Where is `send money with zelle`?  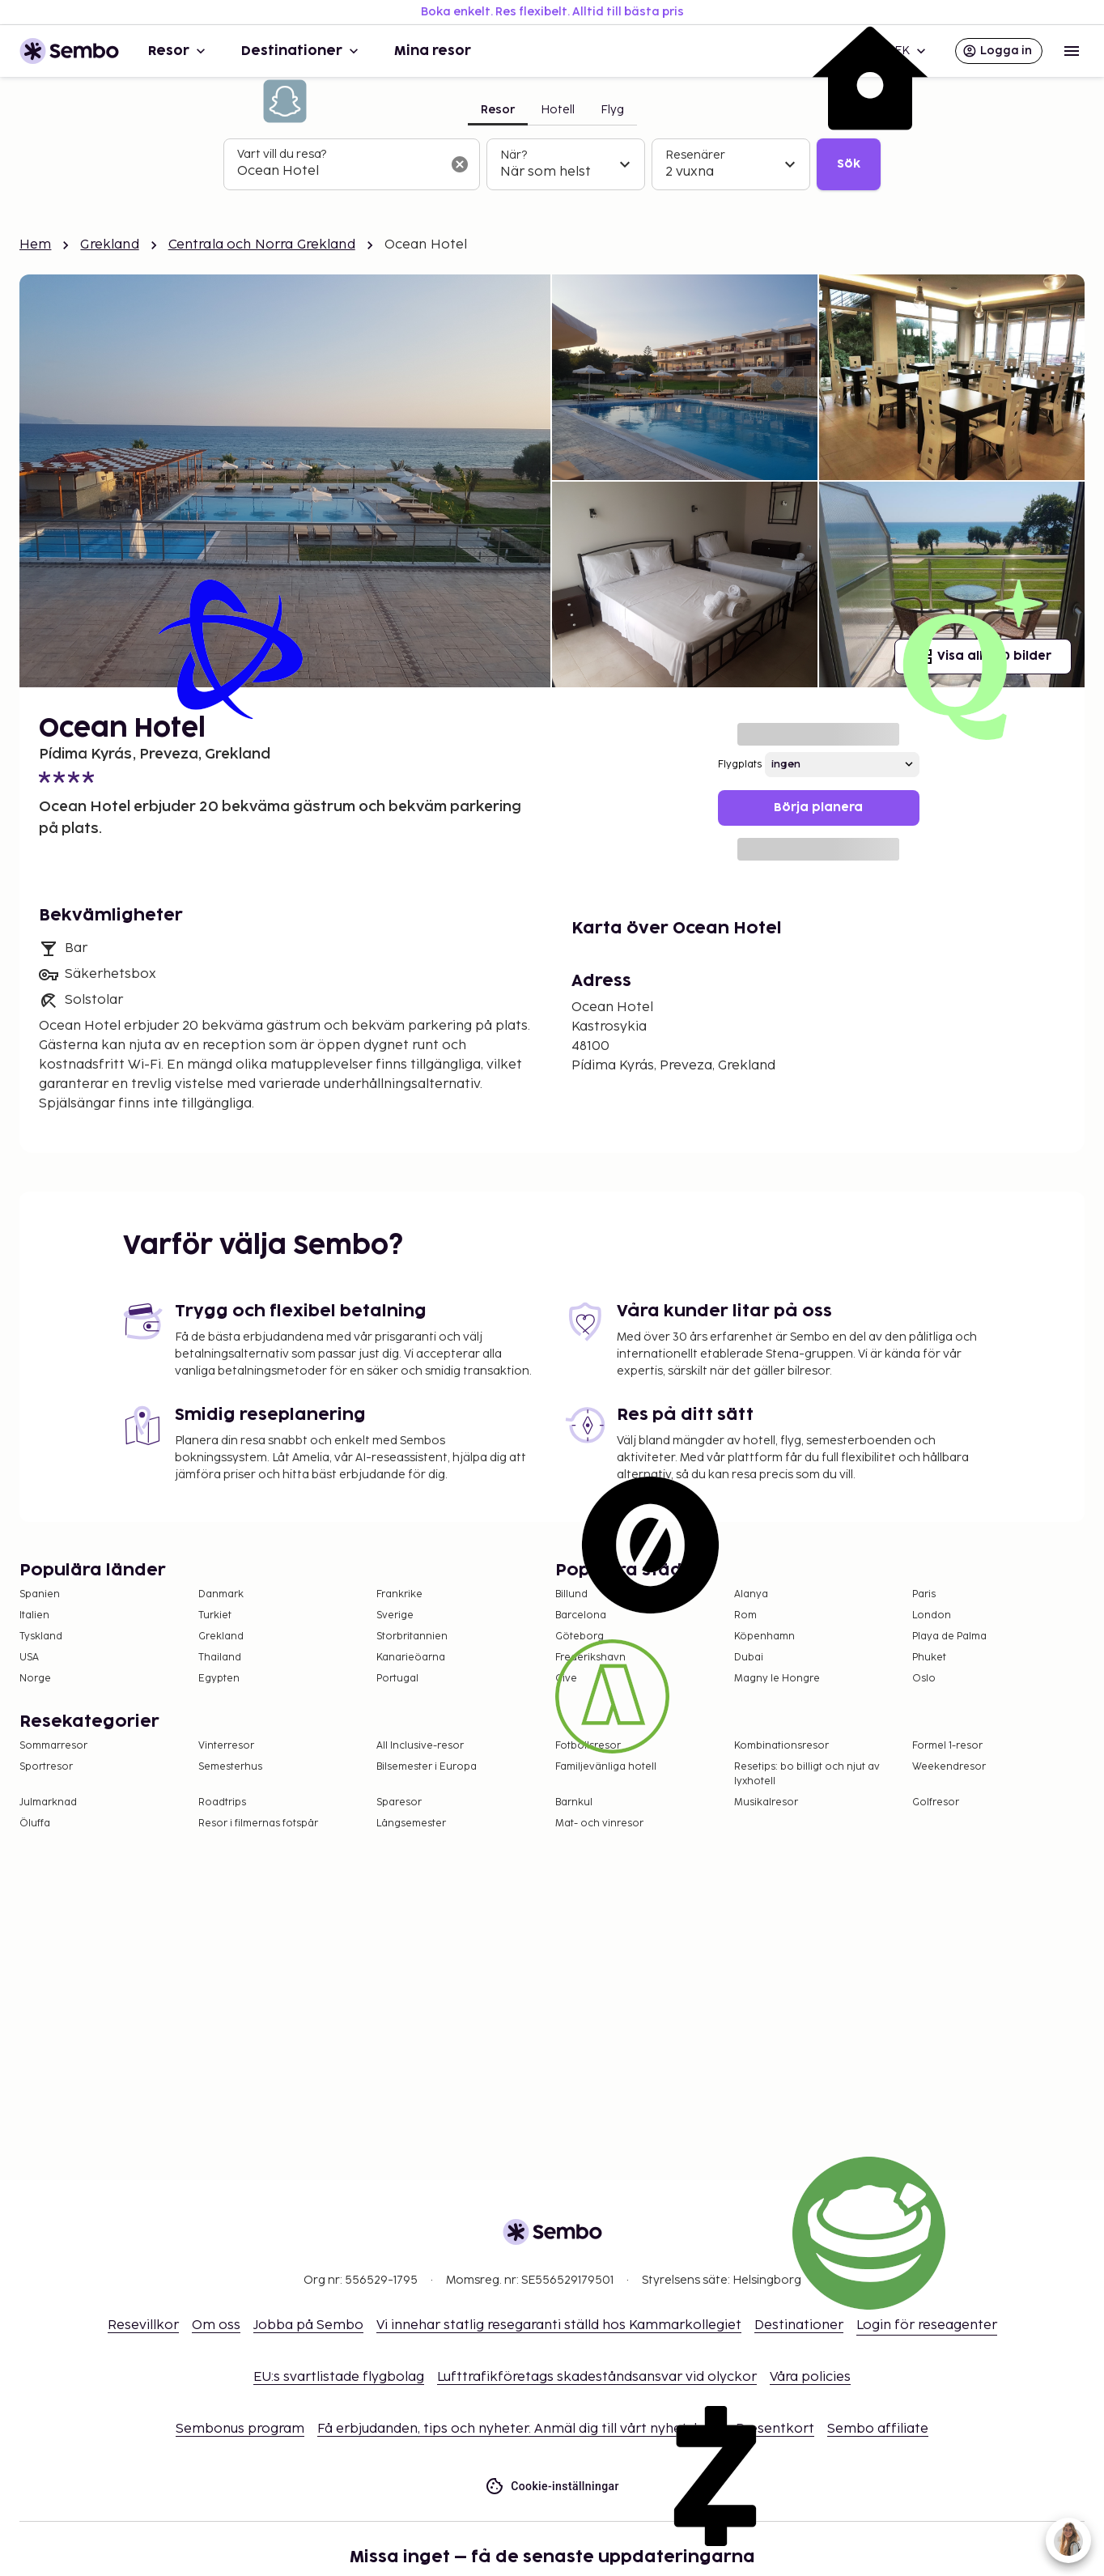
send money with zelle is located at coordinates (715, 2476).